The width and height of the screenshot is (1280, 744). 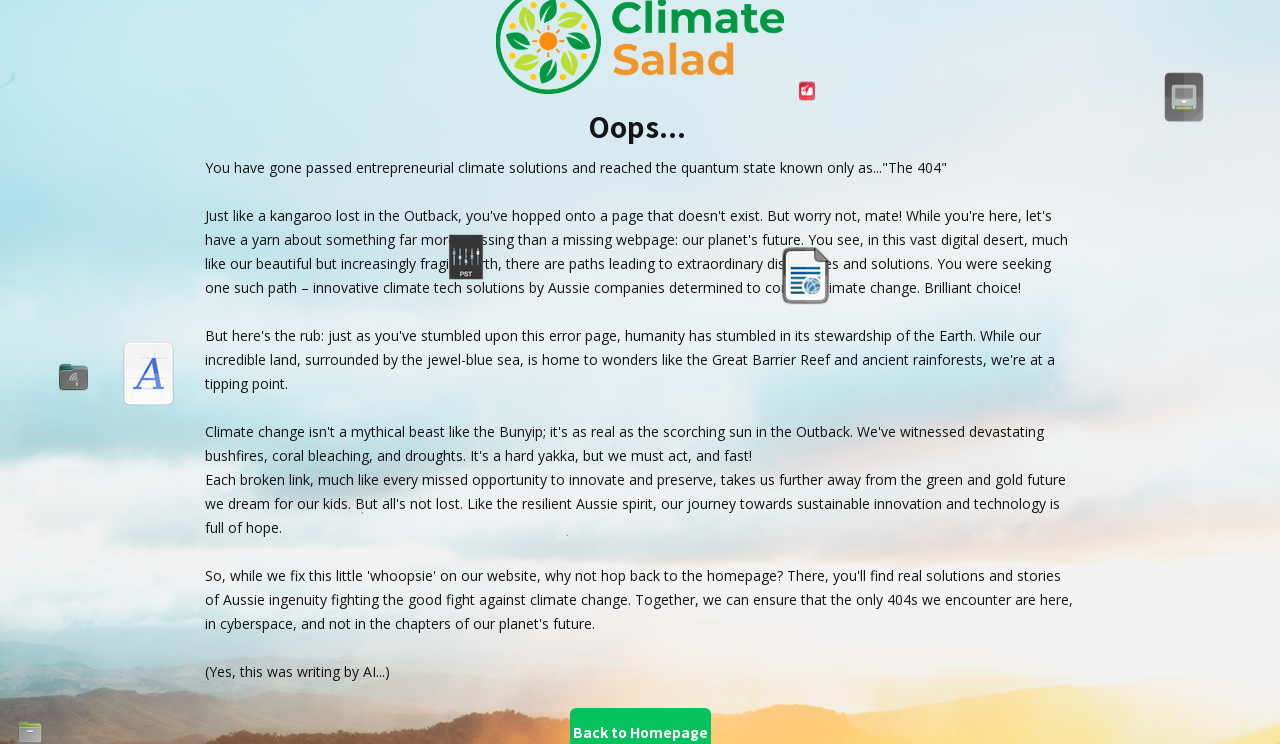 What do you see at coordinates (466, 258) in the screenshot?
I see `access plugin settings in GarageBand` at bounding box center [466, 258].